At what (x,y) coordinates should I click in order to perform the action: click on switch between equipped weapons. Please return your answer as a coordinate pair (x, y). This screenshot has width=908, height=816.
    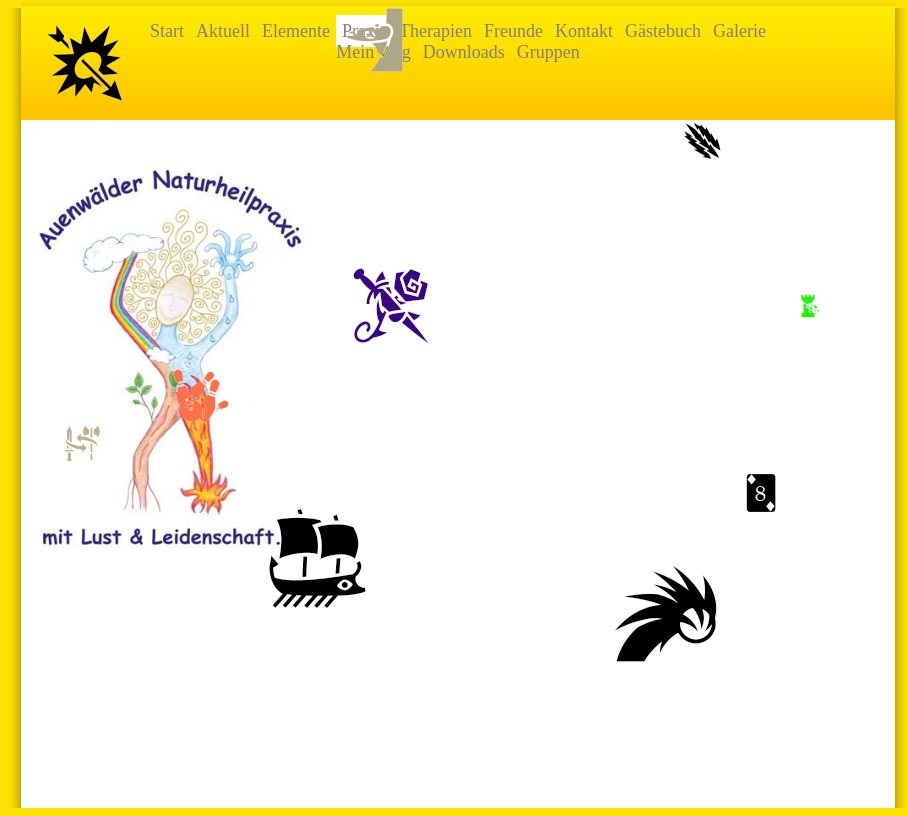
    Looking at the image, I should click on (82, 443).